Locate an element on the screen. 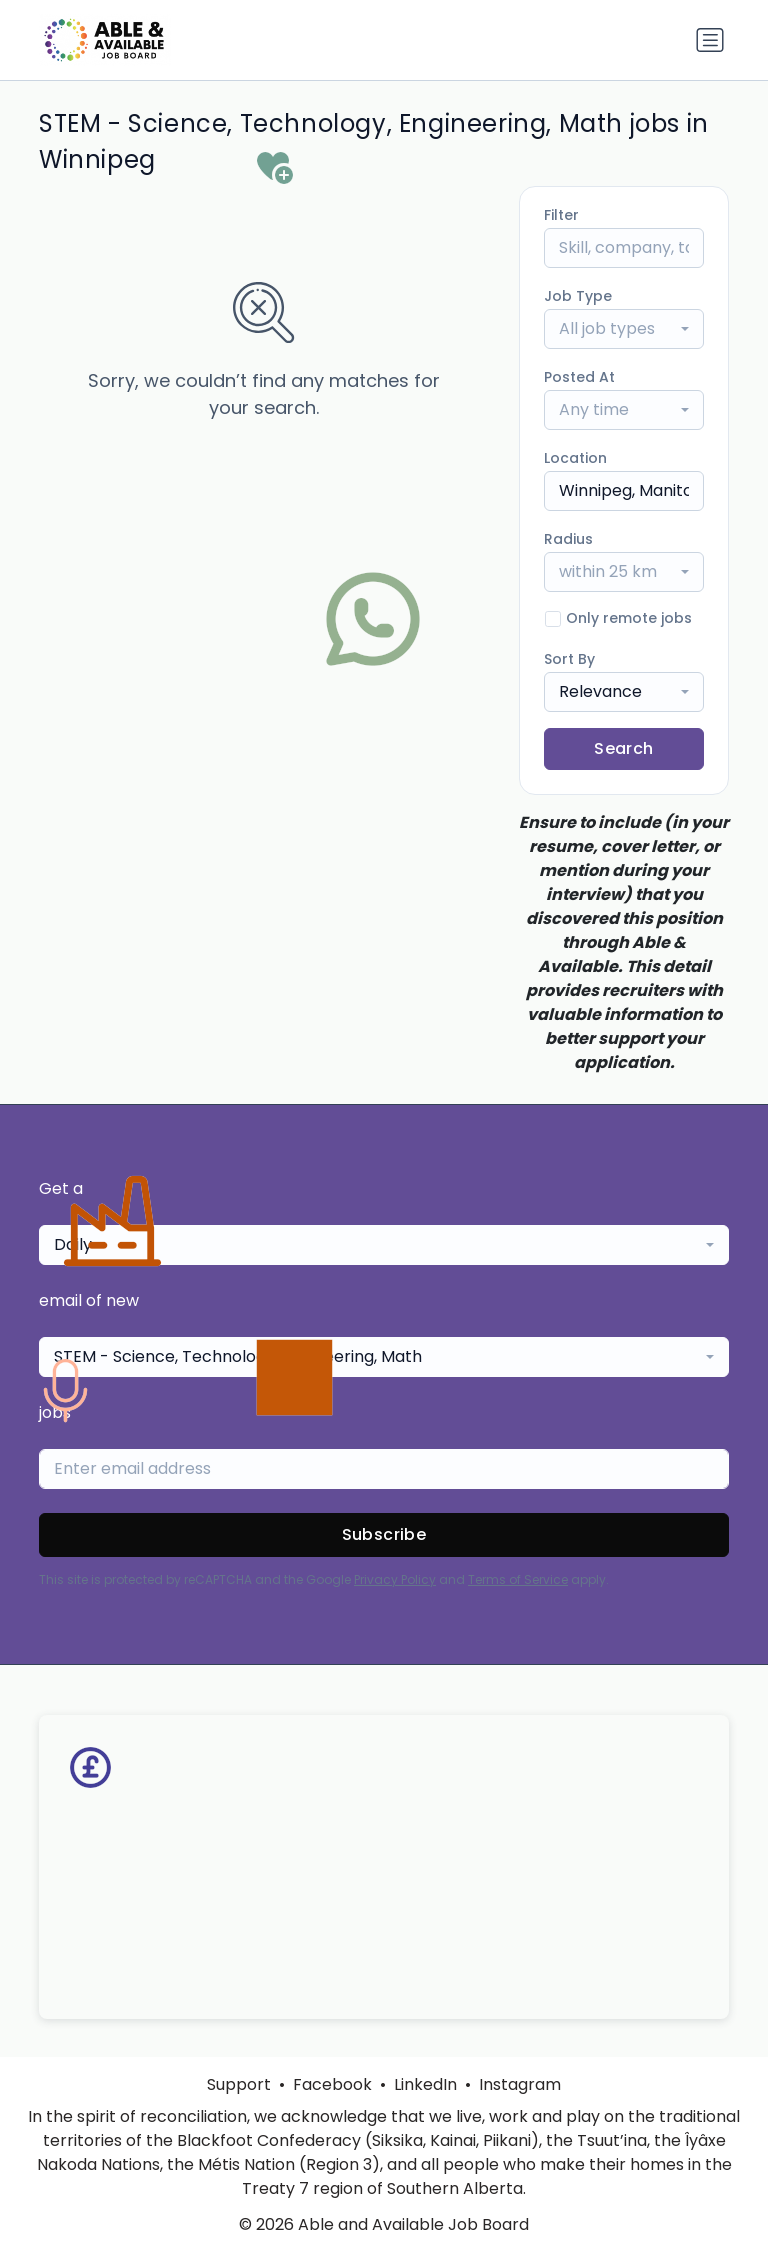 The width and height of the screenshot is (768, 2259). open WhatsApp messaging app is located at coordinates (373, 619).